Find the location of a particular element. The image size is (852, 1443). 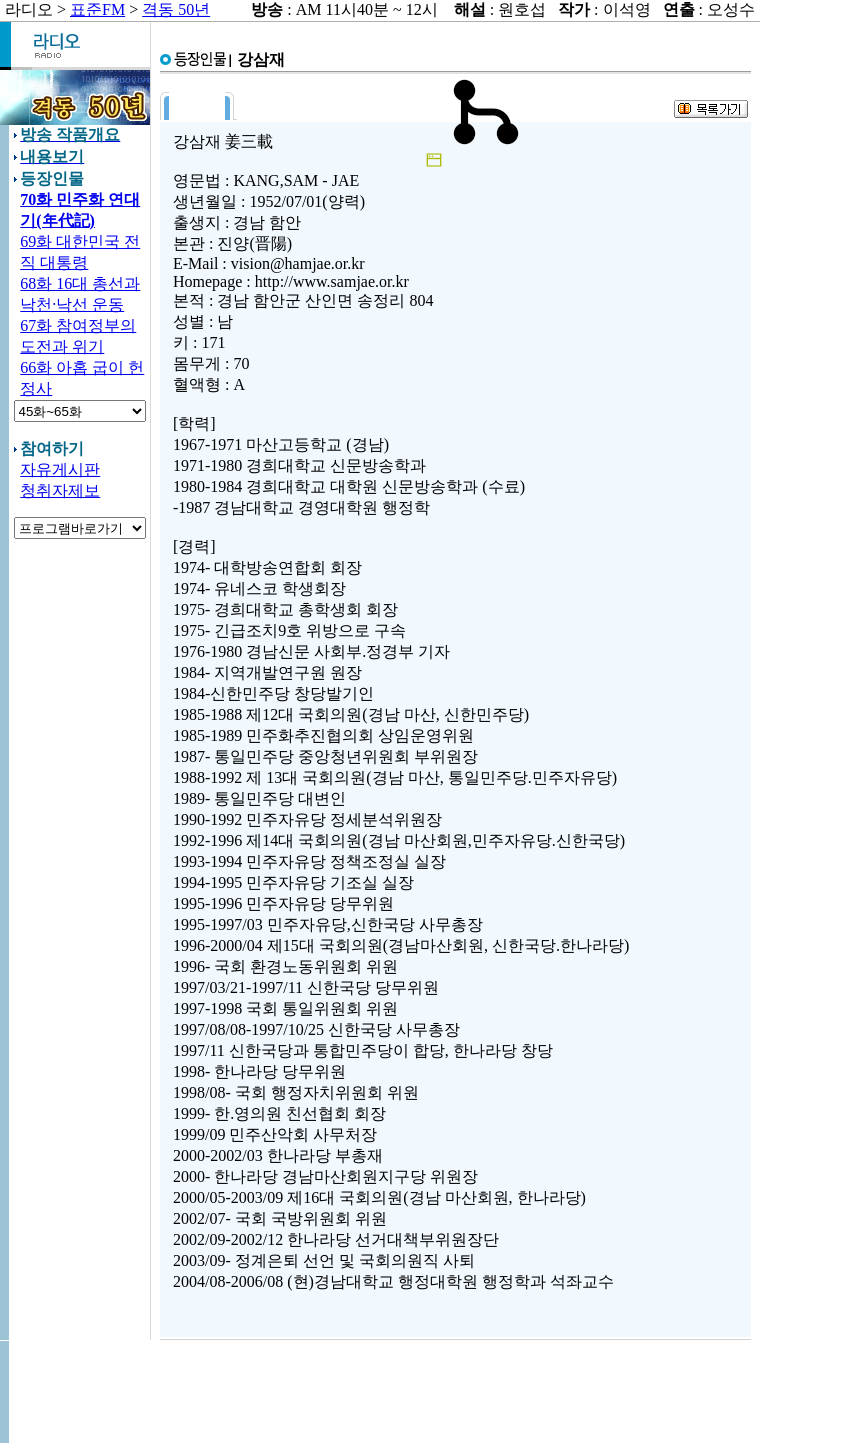

merge branches in a git repository is located at coordinates (486, 112).